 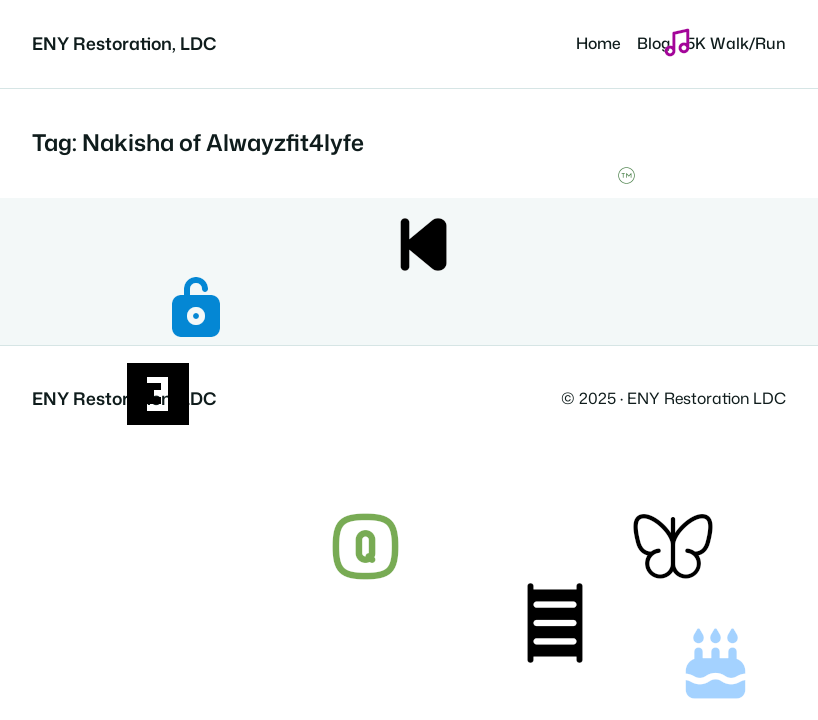 I want to click on select option 3 from a numbered list, so click(x=158, y=394).